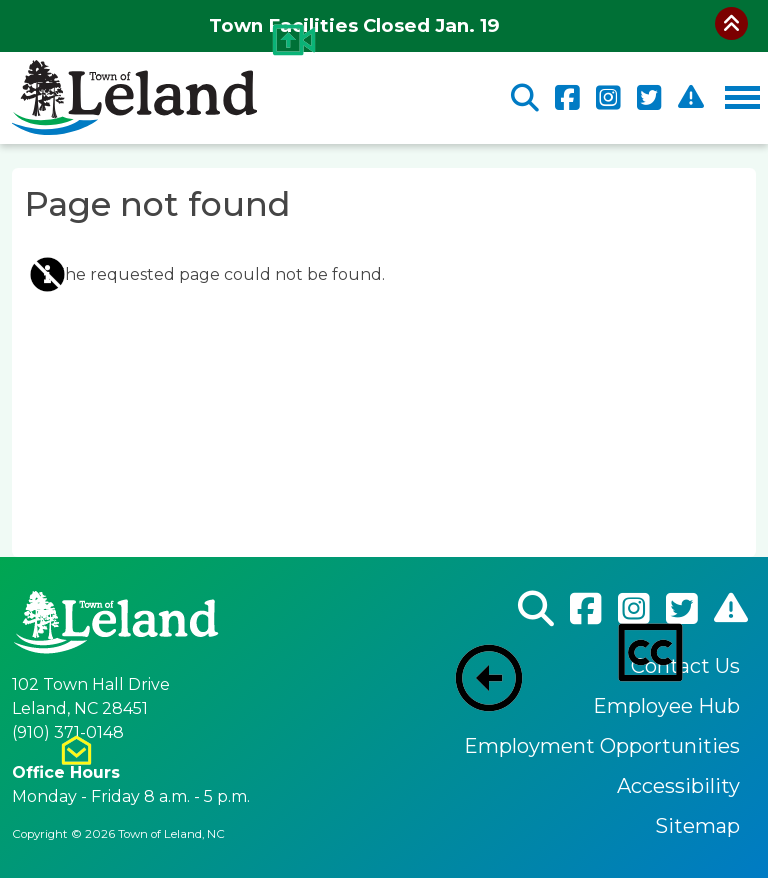 The width and height of the screenshot is (768, 878). What do you see at coordinates (47, 274) in the screenshot?
I see `information or help is unavailable` at bounding box center [47, 274].